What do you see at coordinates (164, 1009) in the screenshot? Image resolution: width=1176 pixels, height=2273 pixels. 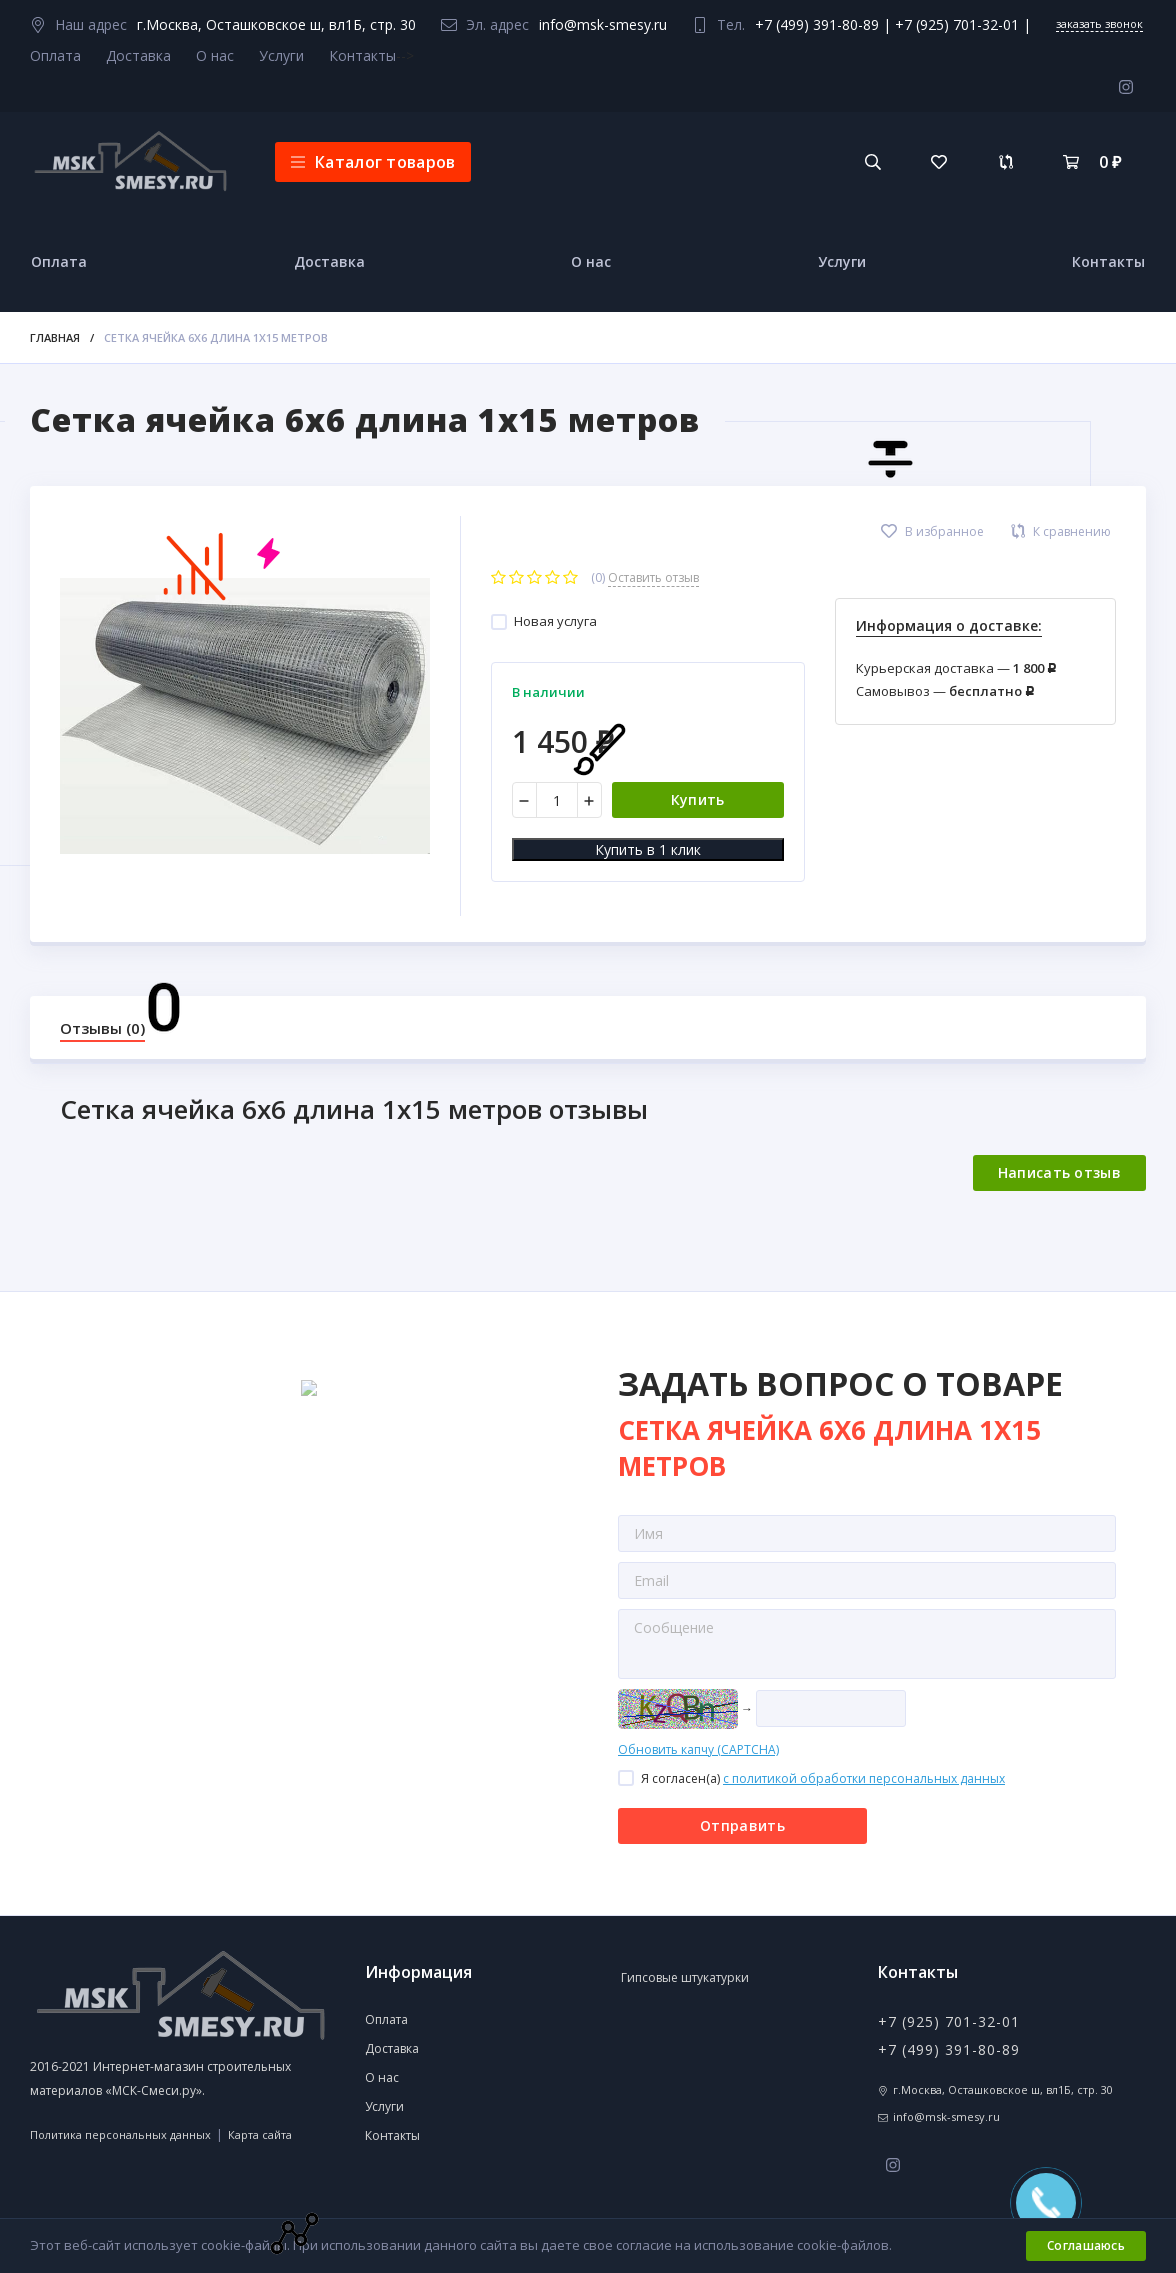 I see `set exposure compensation to zero` at bounding box center [164, 1009].